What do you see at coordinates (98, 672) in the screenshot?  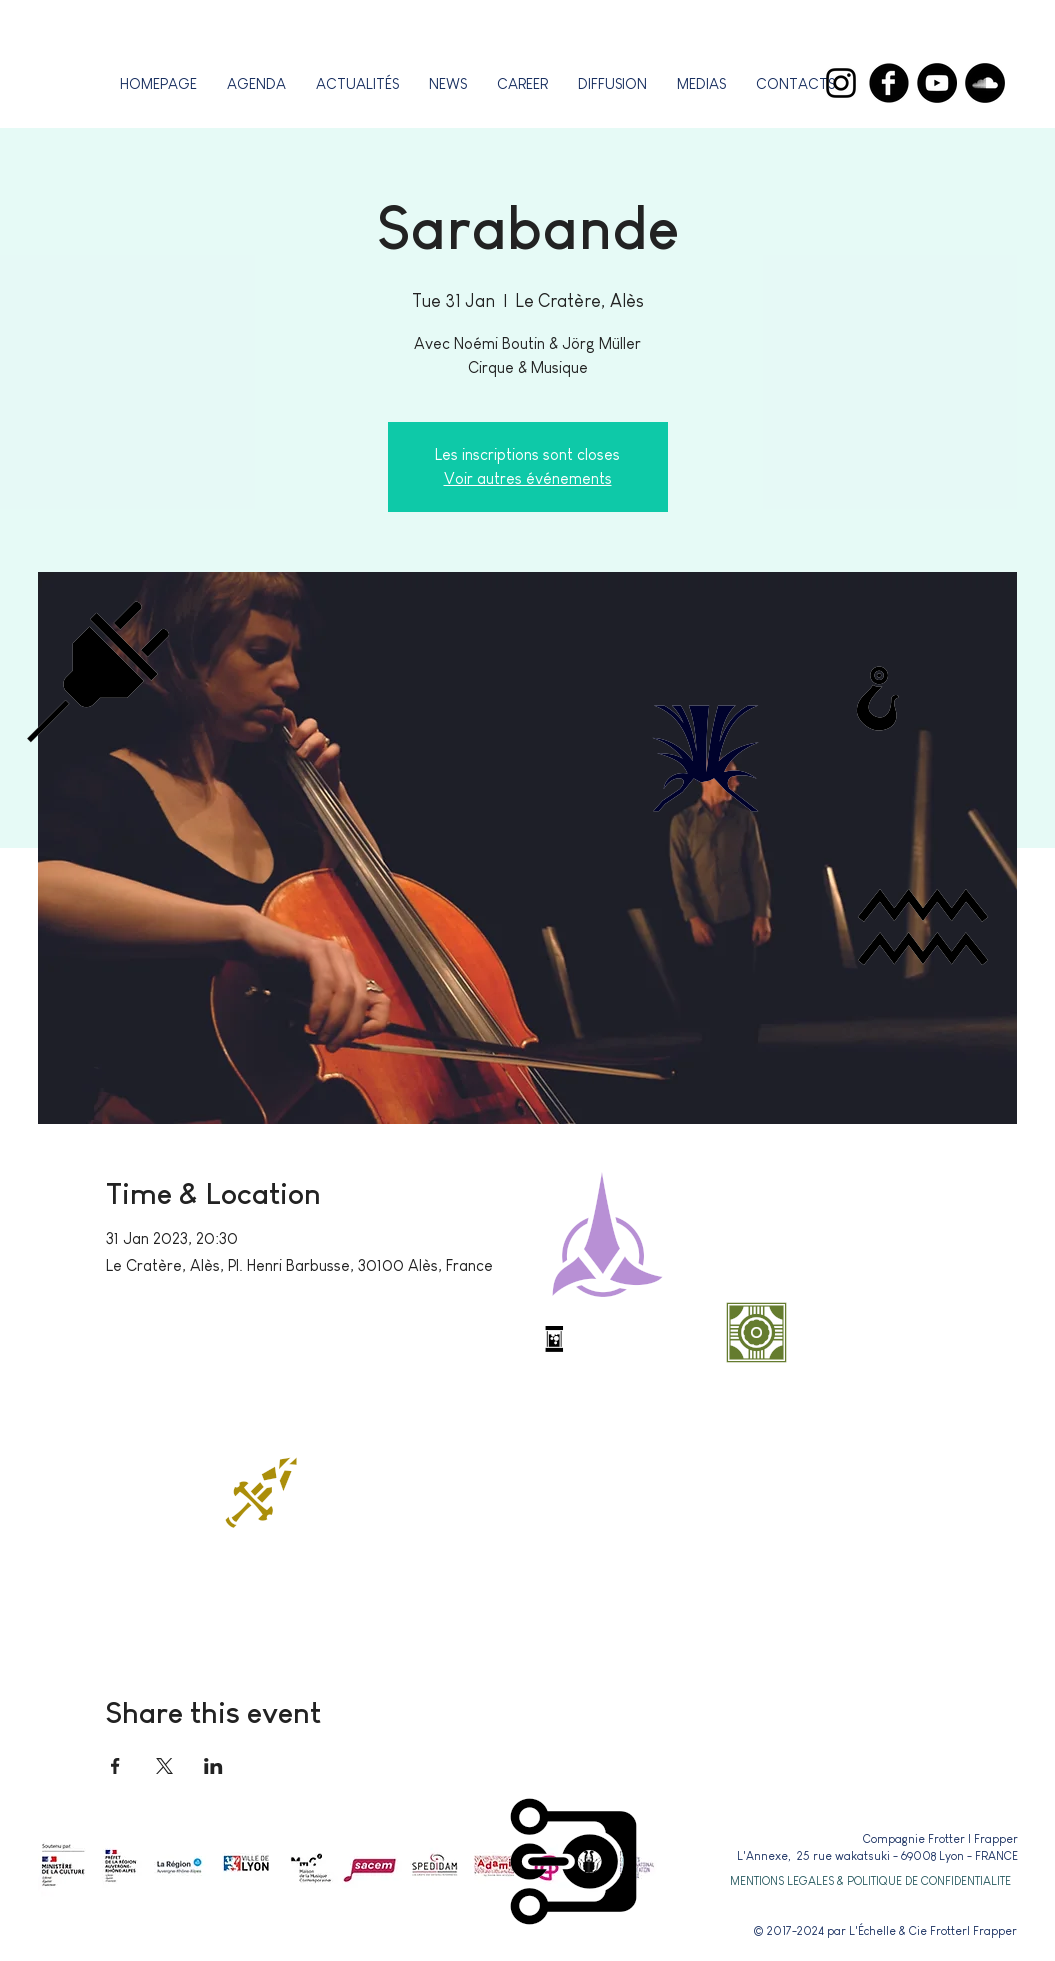 I see `connect to a power source` at bounding box center [98, 672].